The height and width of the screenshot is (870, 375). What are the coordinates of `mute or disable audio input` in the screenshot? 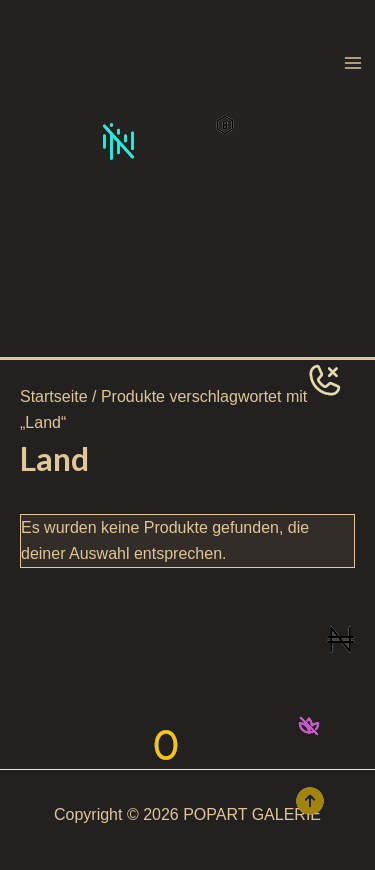 It's located at (118, 141).